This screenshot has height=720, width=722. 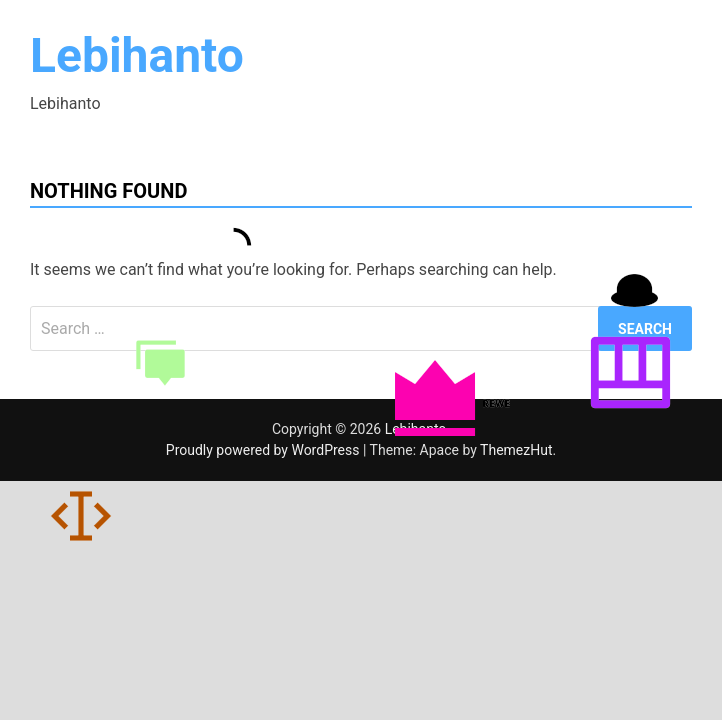 What do you see at coordinates (233, 245) in the screenshot?
I see `indicates content is loading` at bounding box center [233, 245].